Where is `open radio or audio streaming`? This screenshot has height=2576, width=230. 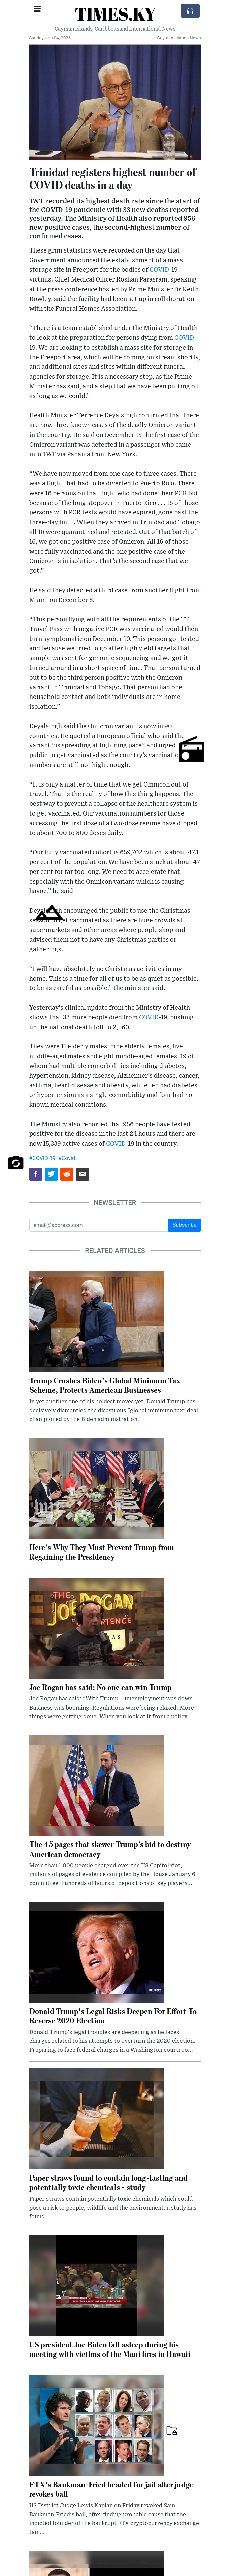
open radio or audio streaming is located at coordinates (192, 749).